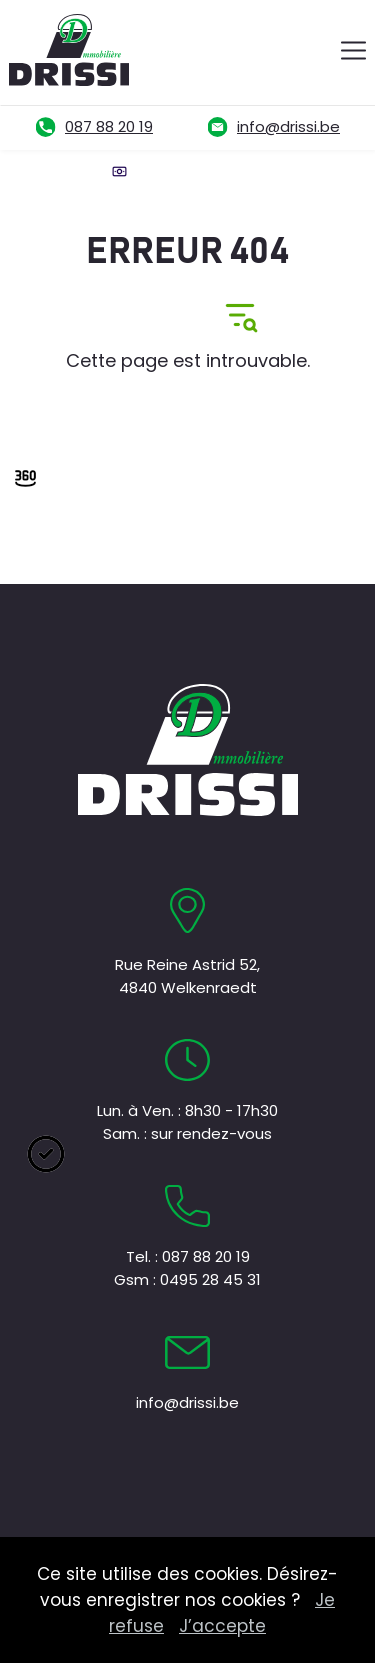  I want to click on make a payment or transaction, so click(119, 171).